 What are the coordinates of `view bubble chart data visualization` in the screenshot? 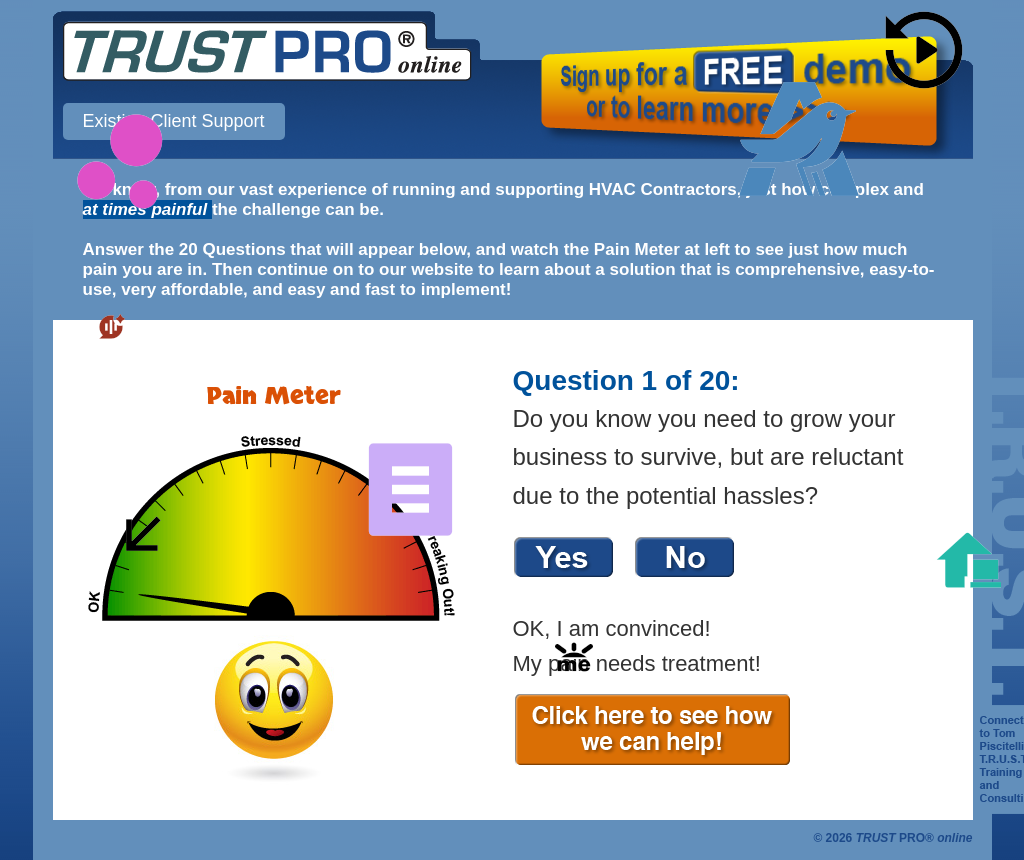 It's located at (124, 161).